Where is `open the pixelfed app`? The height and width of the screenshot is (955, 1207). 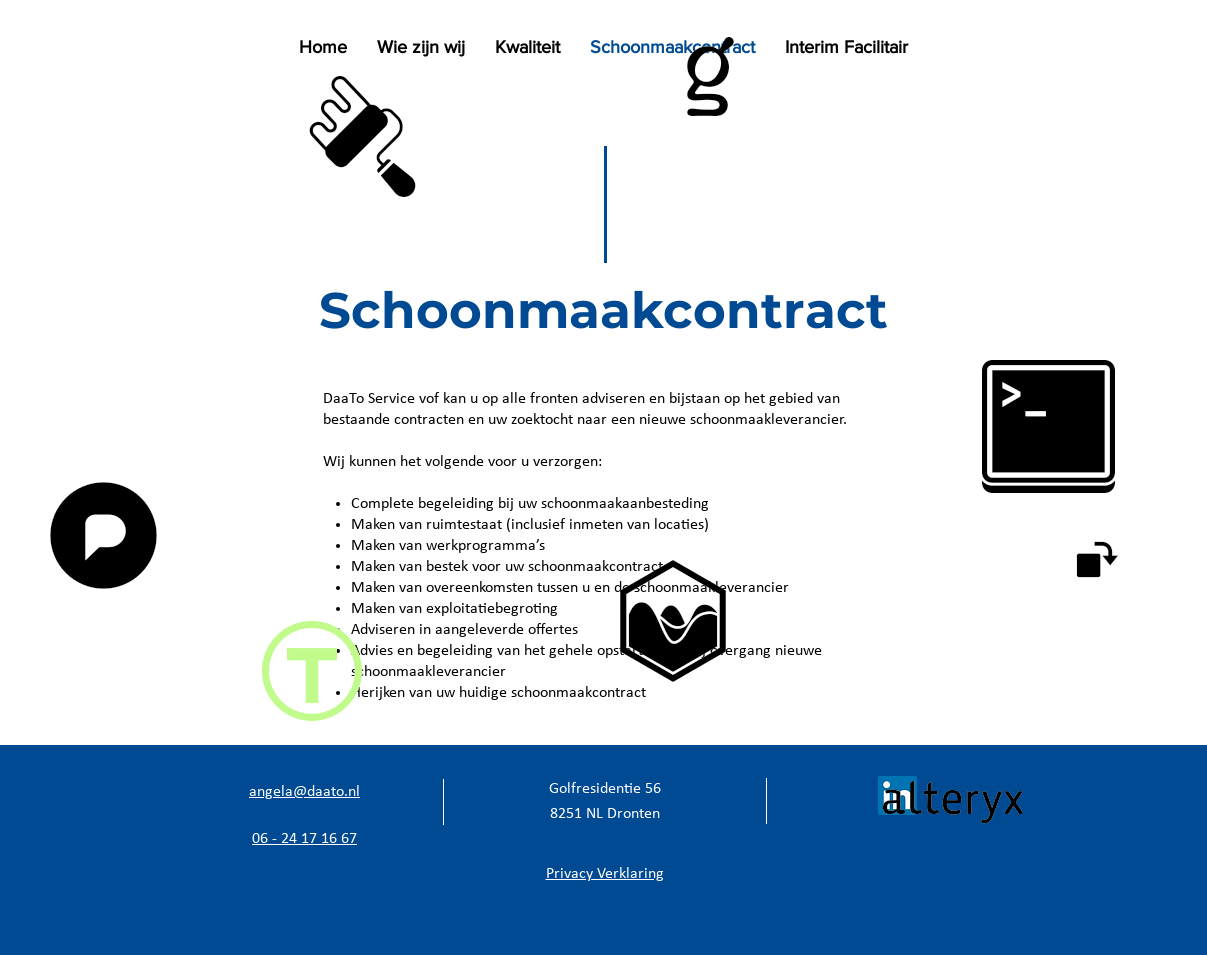 open the pixelfed app is located at coordinates (103, 535).